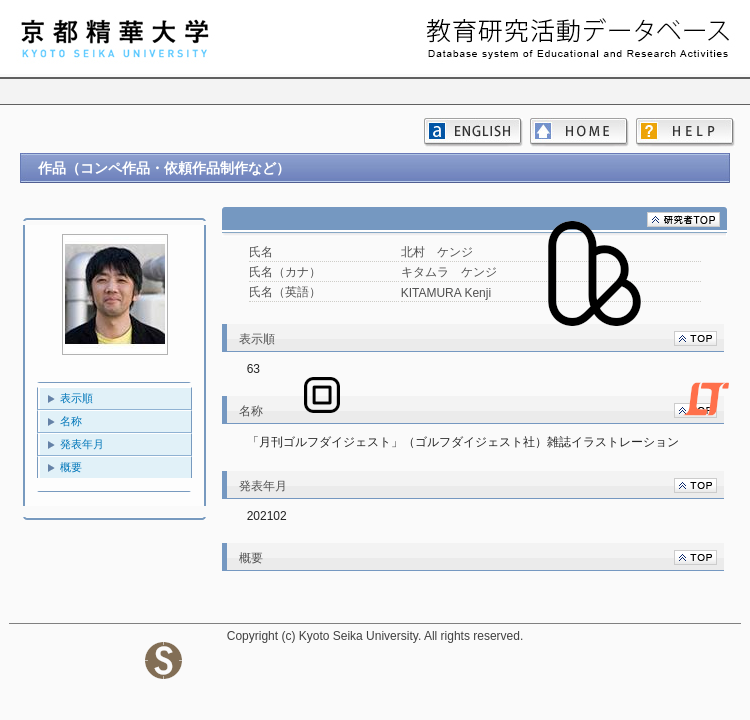  What do you see at coordinates (163, 660) in the screenshot?
I see `visit Stryker Corporation website` at bounding box center [163, 660].